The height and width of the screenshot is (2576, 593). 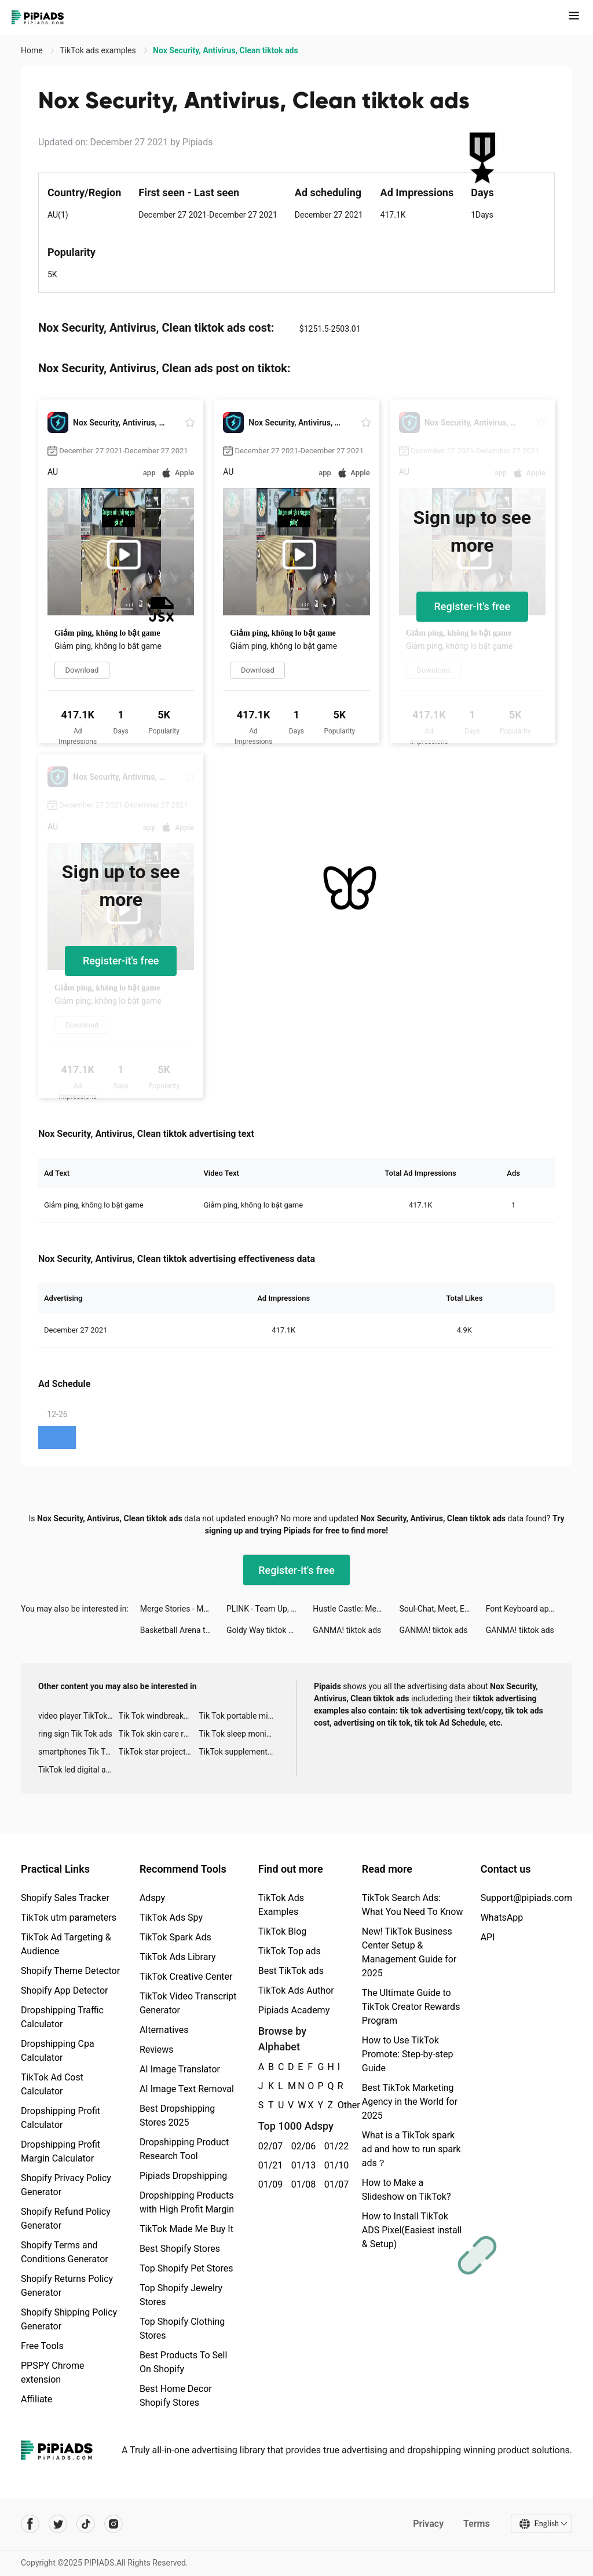 I want to click on indicates a nature or wildlife category, so click(x=350, y=887).